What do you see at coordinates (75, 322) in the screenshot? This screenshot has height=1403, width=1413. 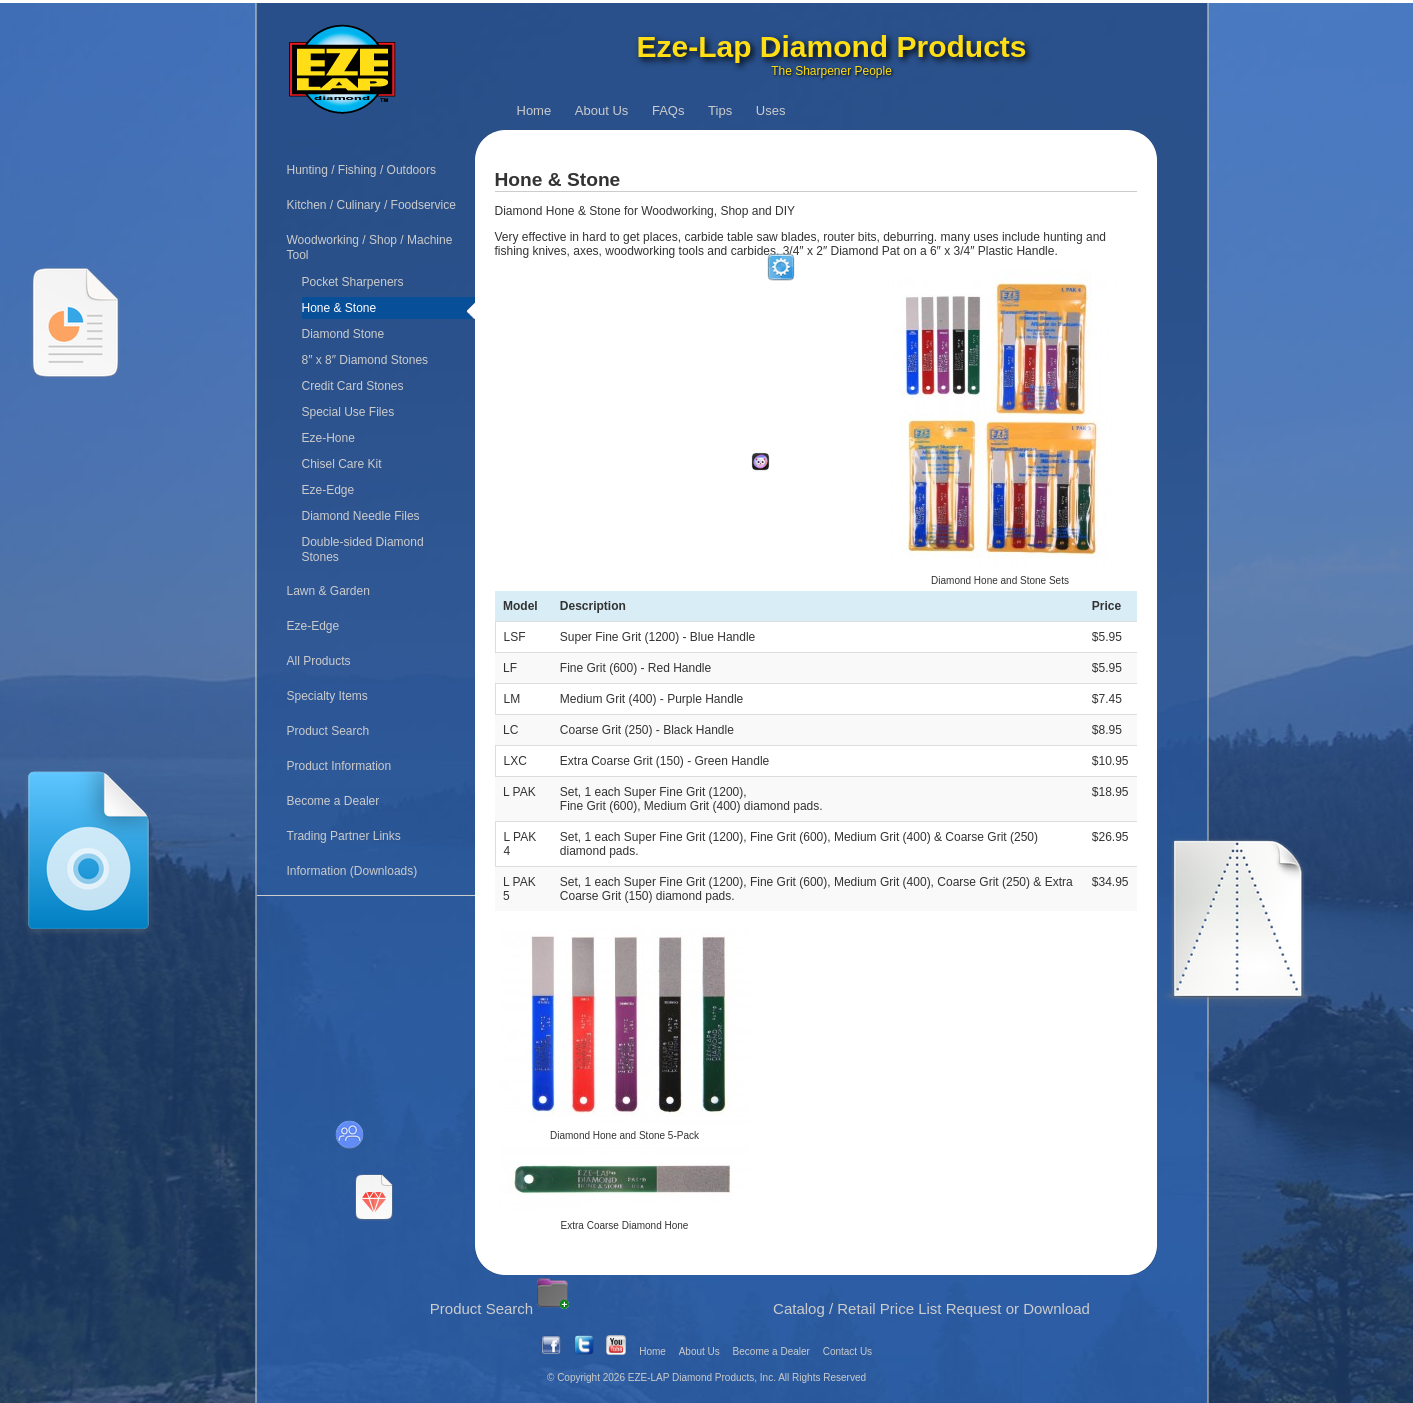 I see `open a presentation file` at bounding box center [75, 322].